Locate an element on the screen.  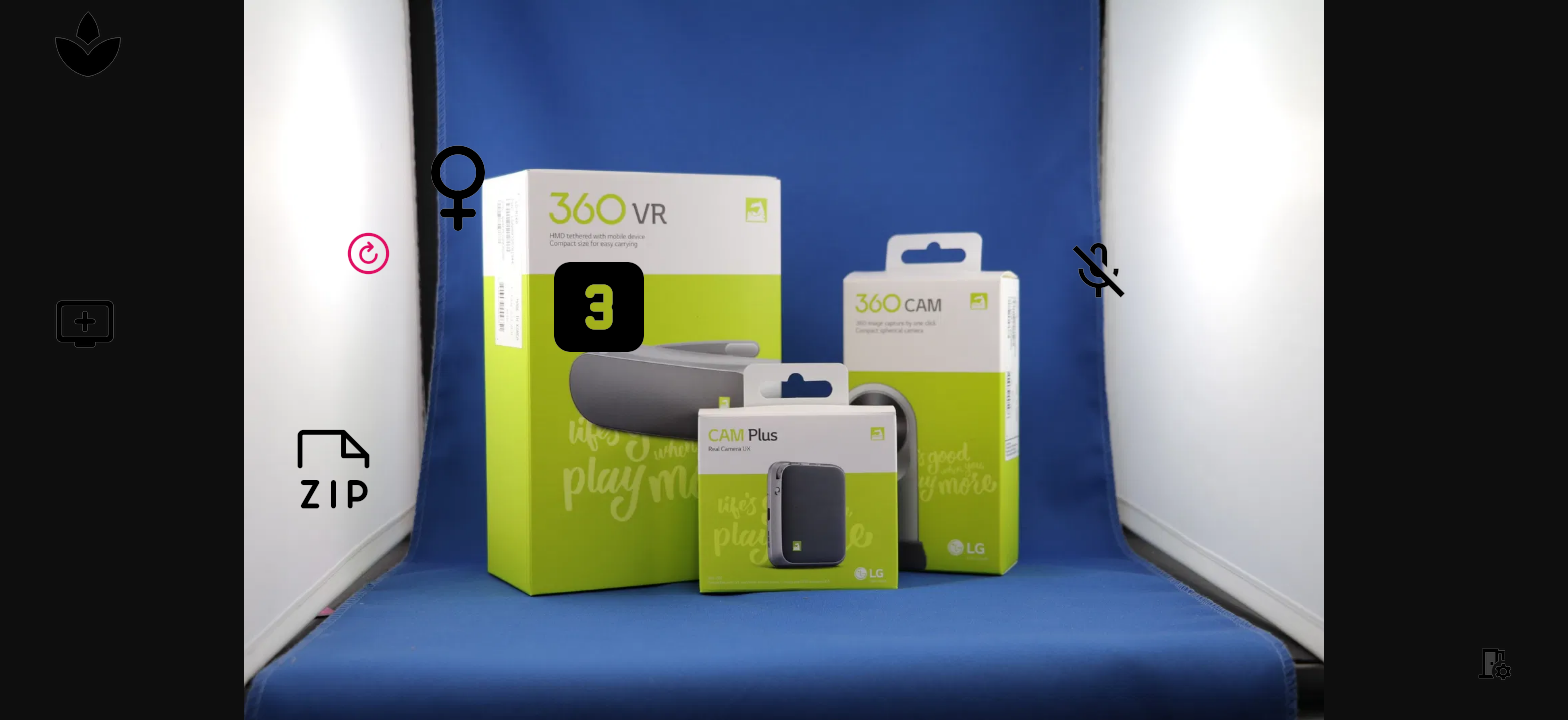
indicates step 3 in a multi-step process is located at coordinates (599, 307).